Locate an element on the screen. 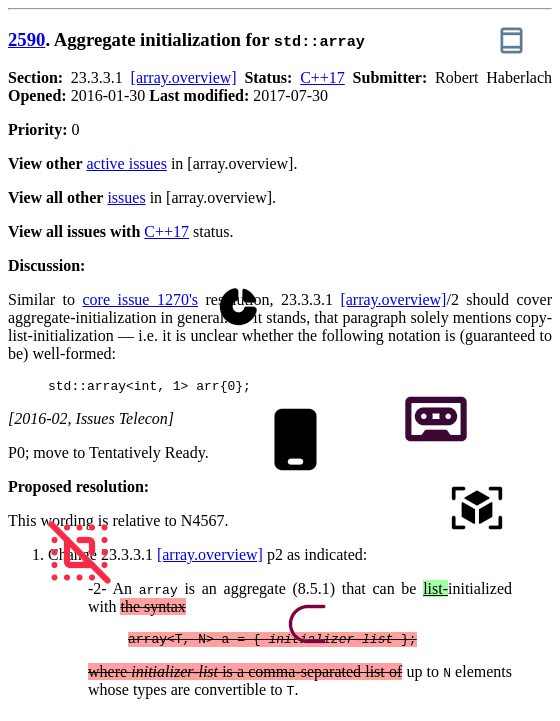  scan or capture a 3D object is located at coordinates (477, 508).